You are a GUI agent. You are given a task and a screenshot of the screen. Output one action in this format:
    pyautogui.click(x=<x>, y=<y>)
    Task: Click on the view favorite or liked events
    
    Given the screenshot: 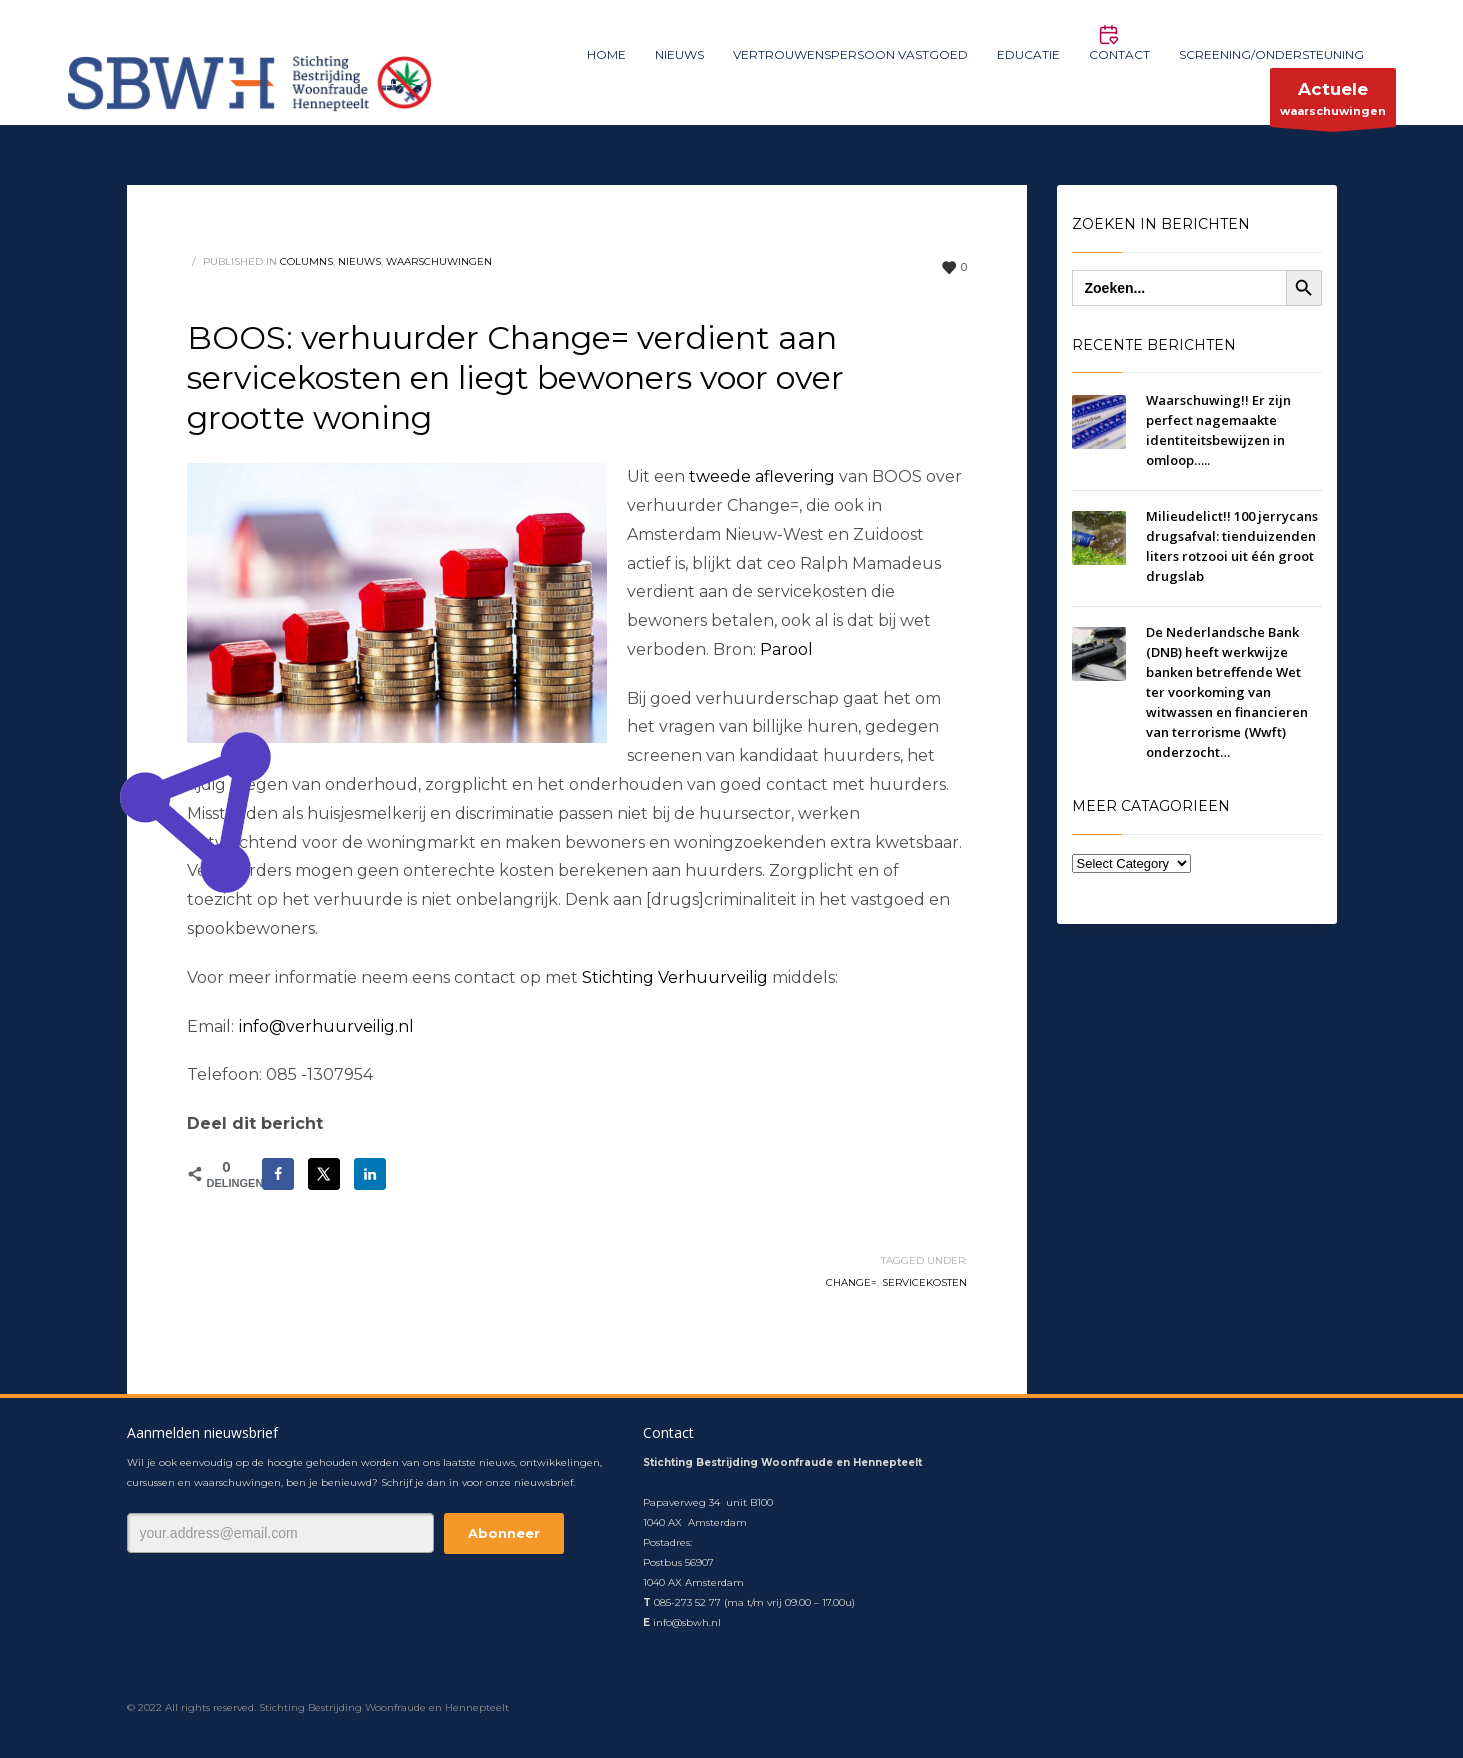 What is the action you would take?
    pyautogui.click(x=1108, y=34)
    